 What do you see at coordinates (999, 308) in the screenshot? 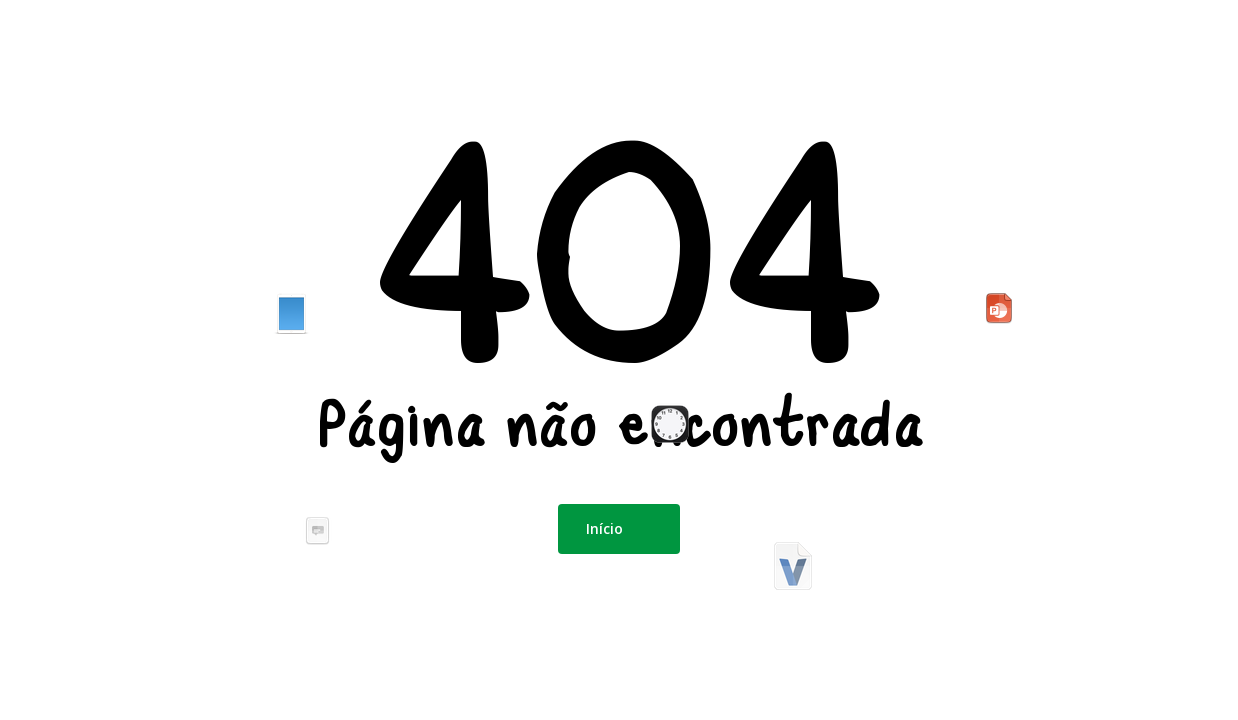
I see `a microsoft powerpoint file` at bounding box center [999, 308].